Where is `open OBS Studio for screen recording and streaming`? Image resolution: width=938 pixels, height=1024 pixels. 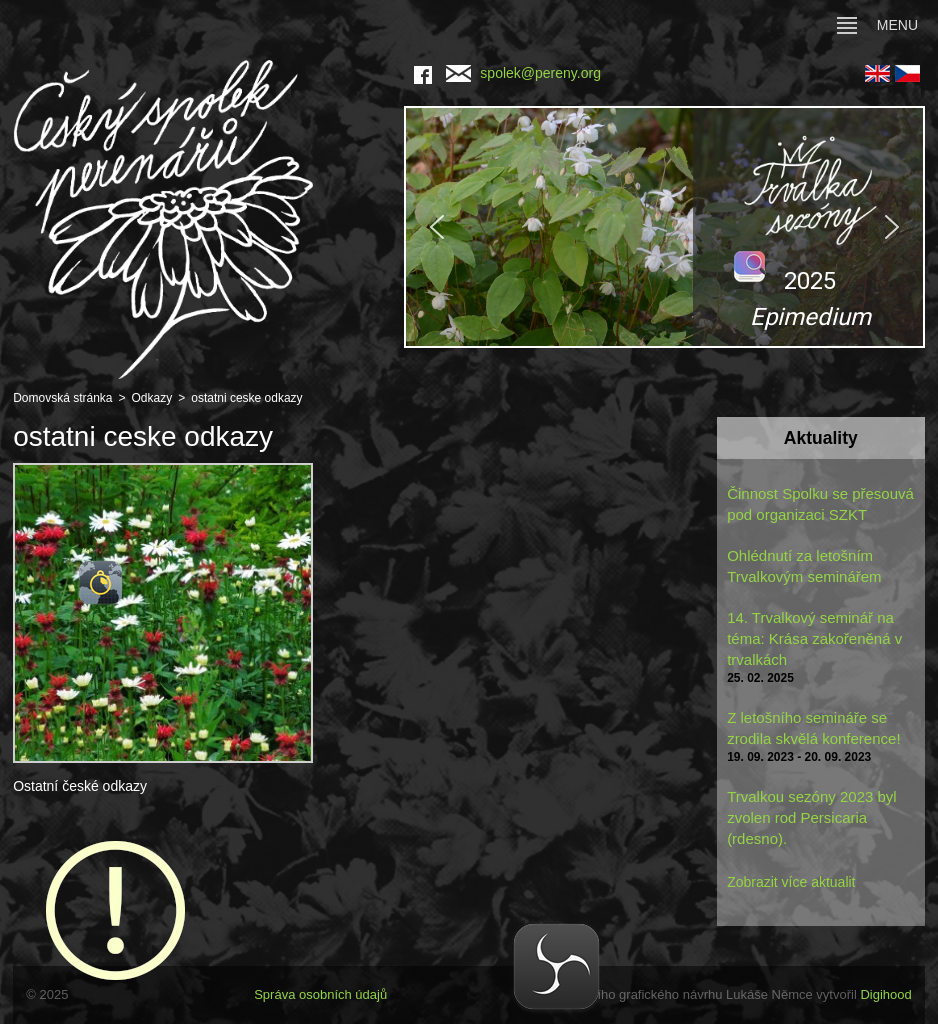 open OBS Studio for screen recording and streaming is located at coordinates (556, 966).